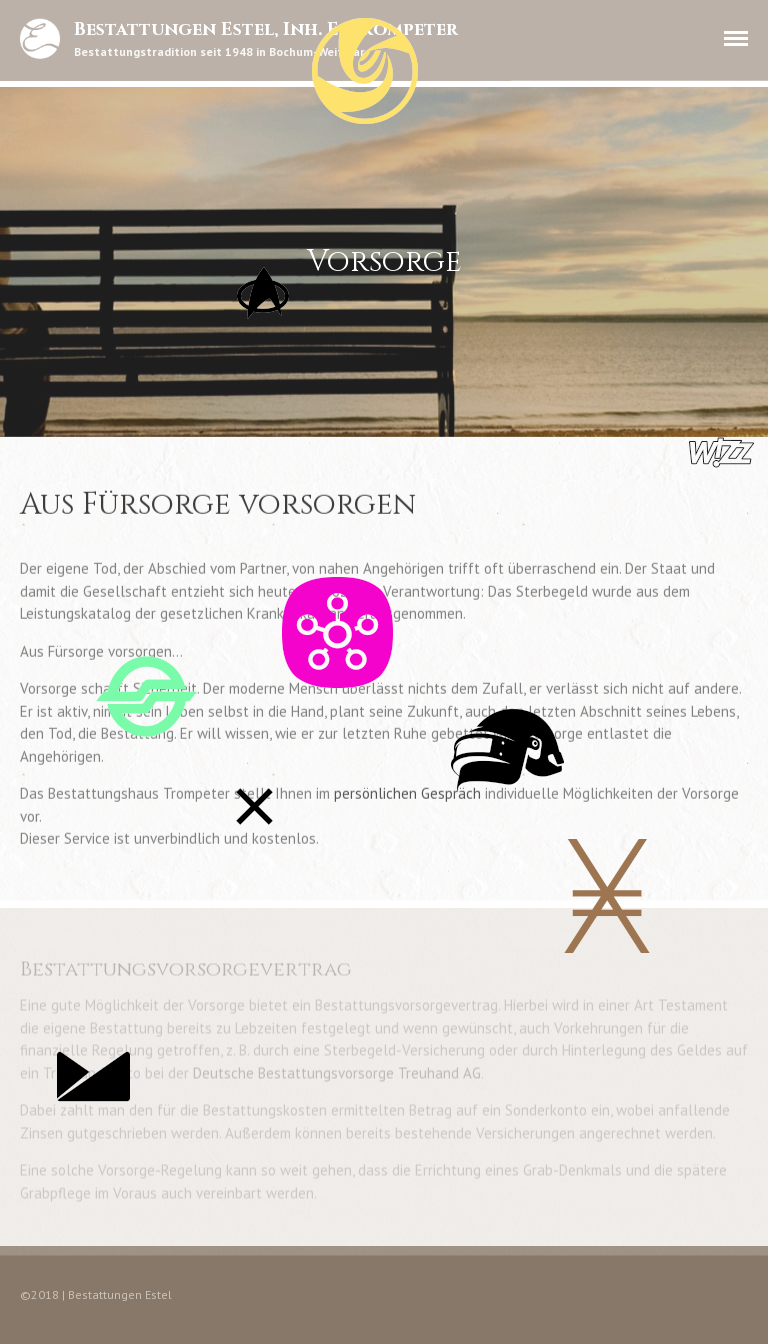 Image resolution: width=768 pixels, height=1344 pixels. Describe the element at coordinates (146, 696) in the screenshot. I see `SMRT Corporation logo` at that location.